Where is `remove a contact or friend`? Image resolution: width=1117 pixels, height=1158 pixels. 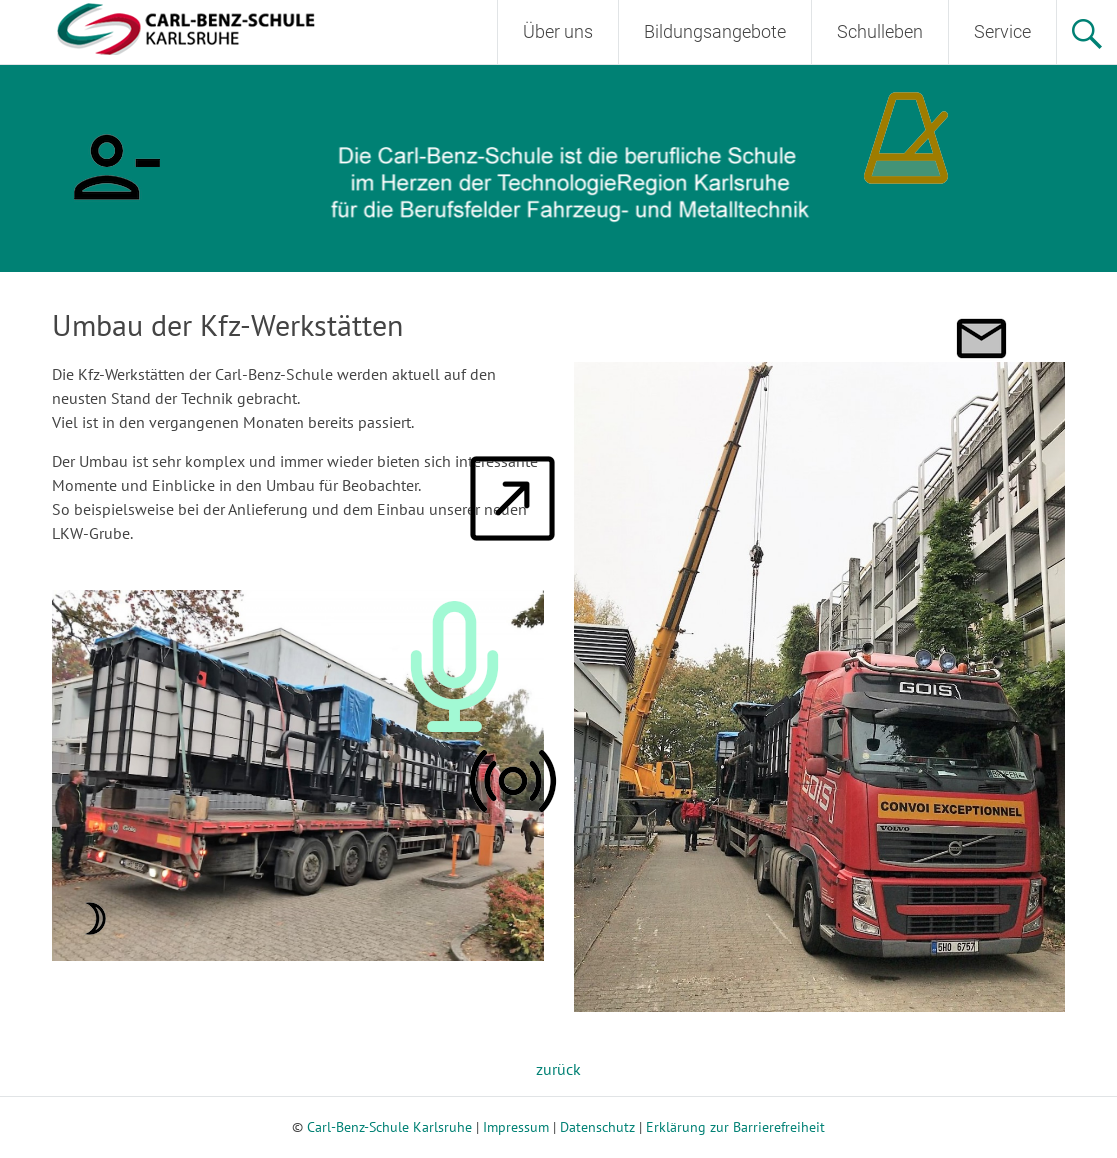
remove a contact or friend is located at coordinates (115, 167).